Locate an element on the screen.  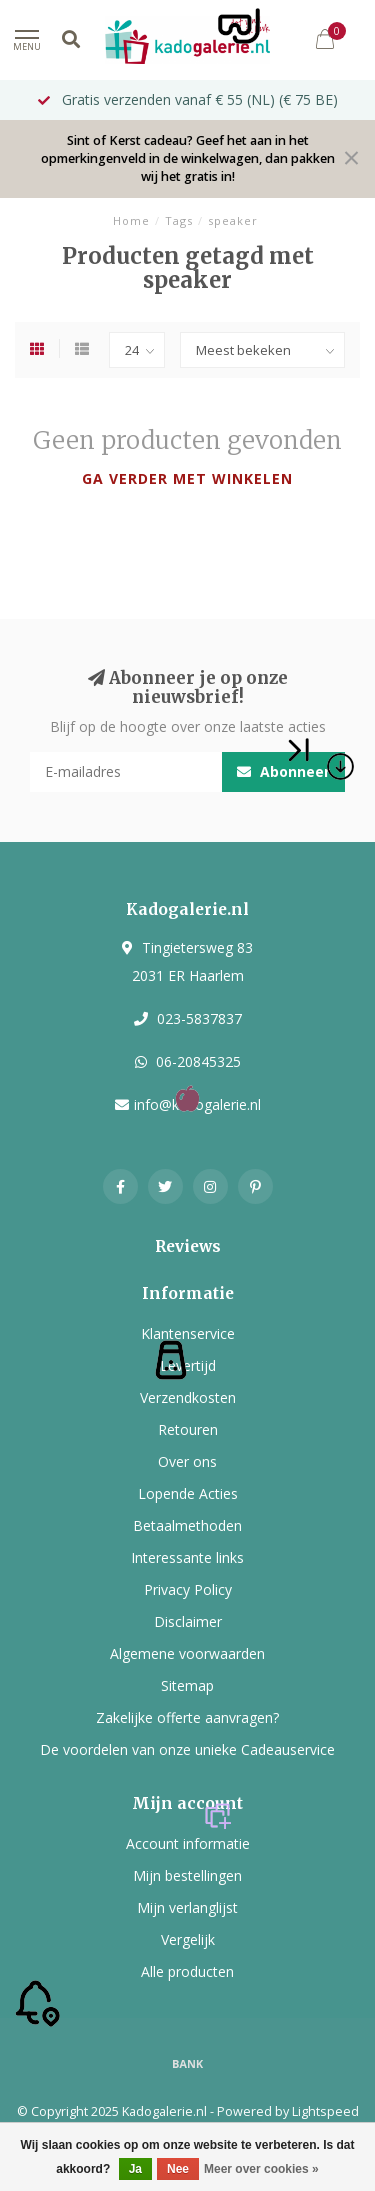
pin a notification to keep it visible is located at coordinates (35, 2002).